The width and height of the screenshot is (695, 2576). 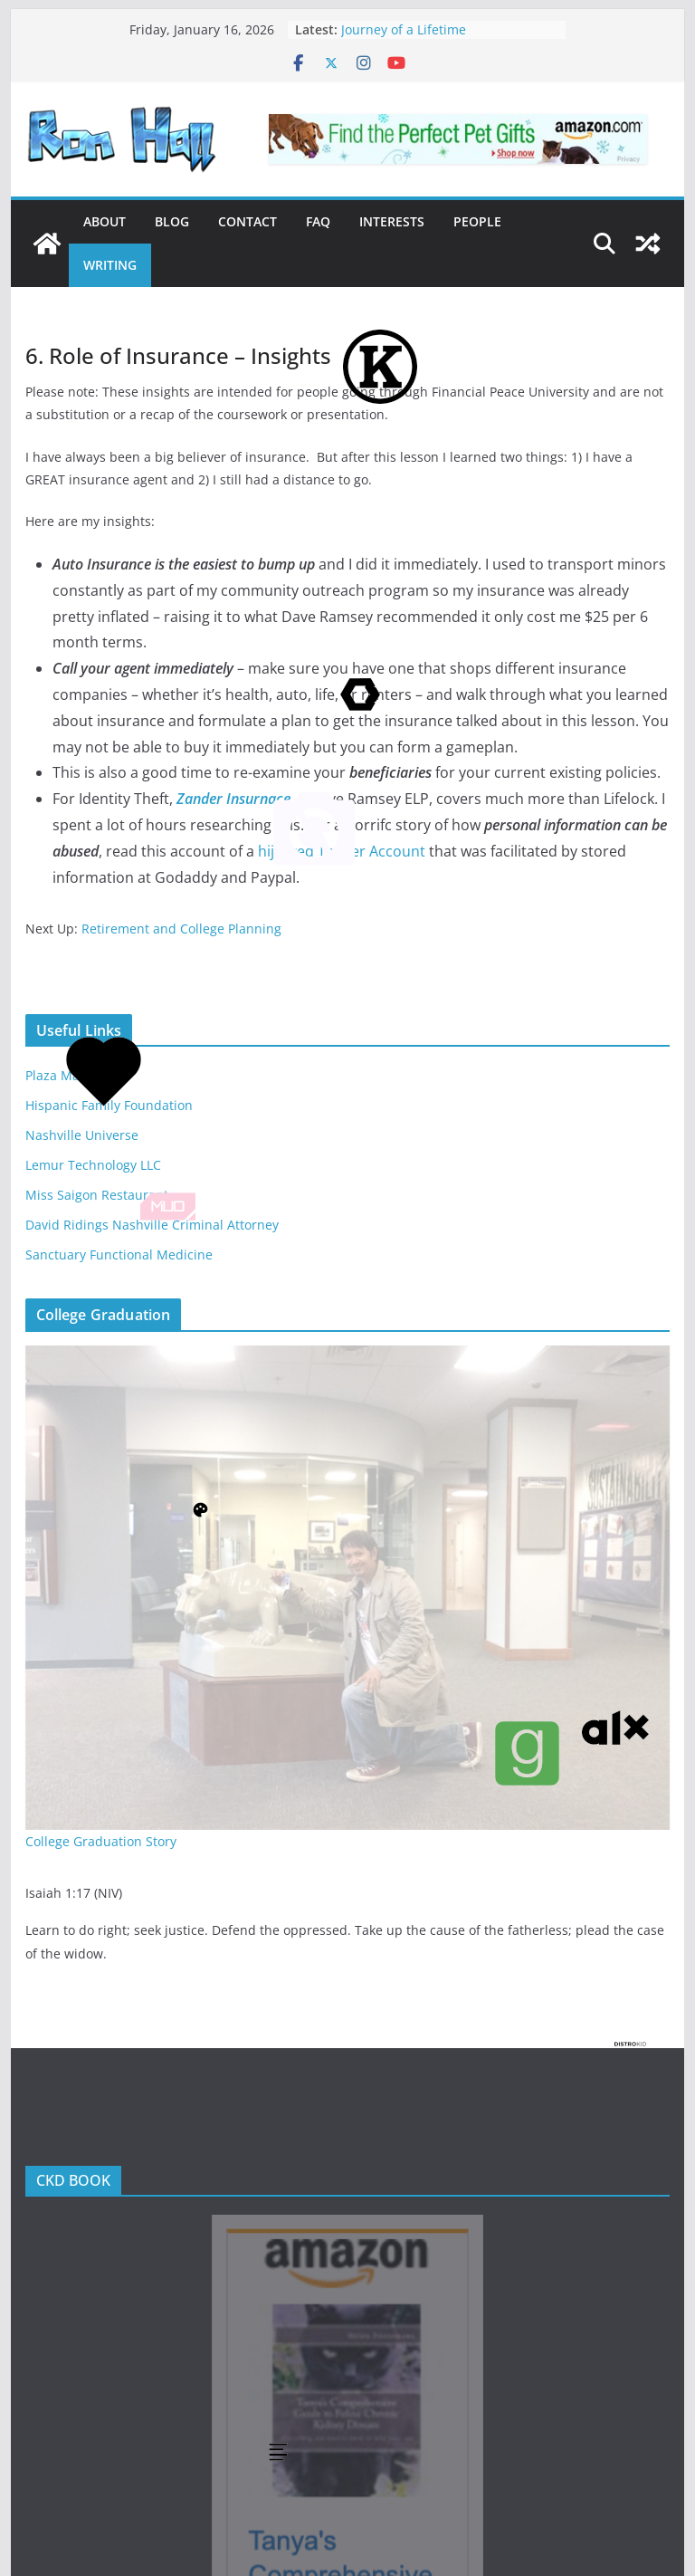 I want to click on add to favorites, so click(x=103, y=1070).